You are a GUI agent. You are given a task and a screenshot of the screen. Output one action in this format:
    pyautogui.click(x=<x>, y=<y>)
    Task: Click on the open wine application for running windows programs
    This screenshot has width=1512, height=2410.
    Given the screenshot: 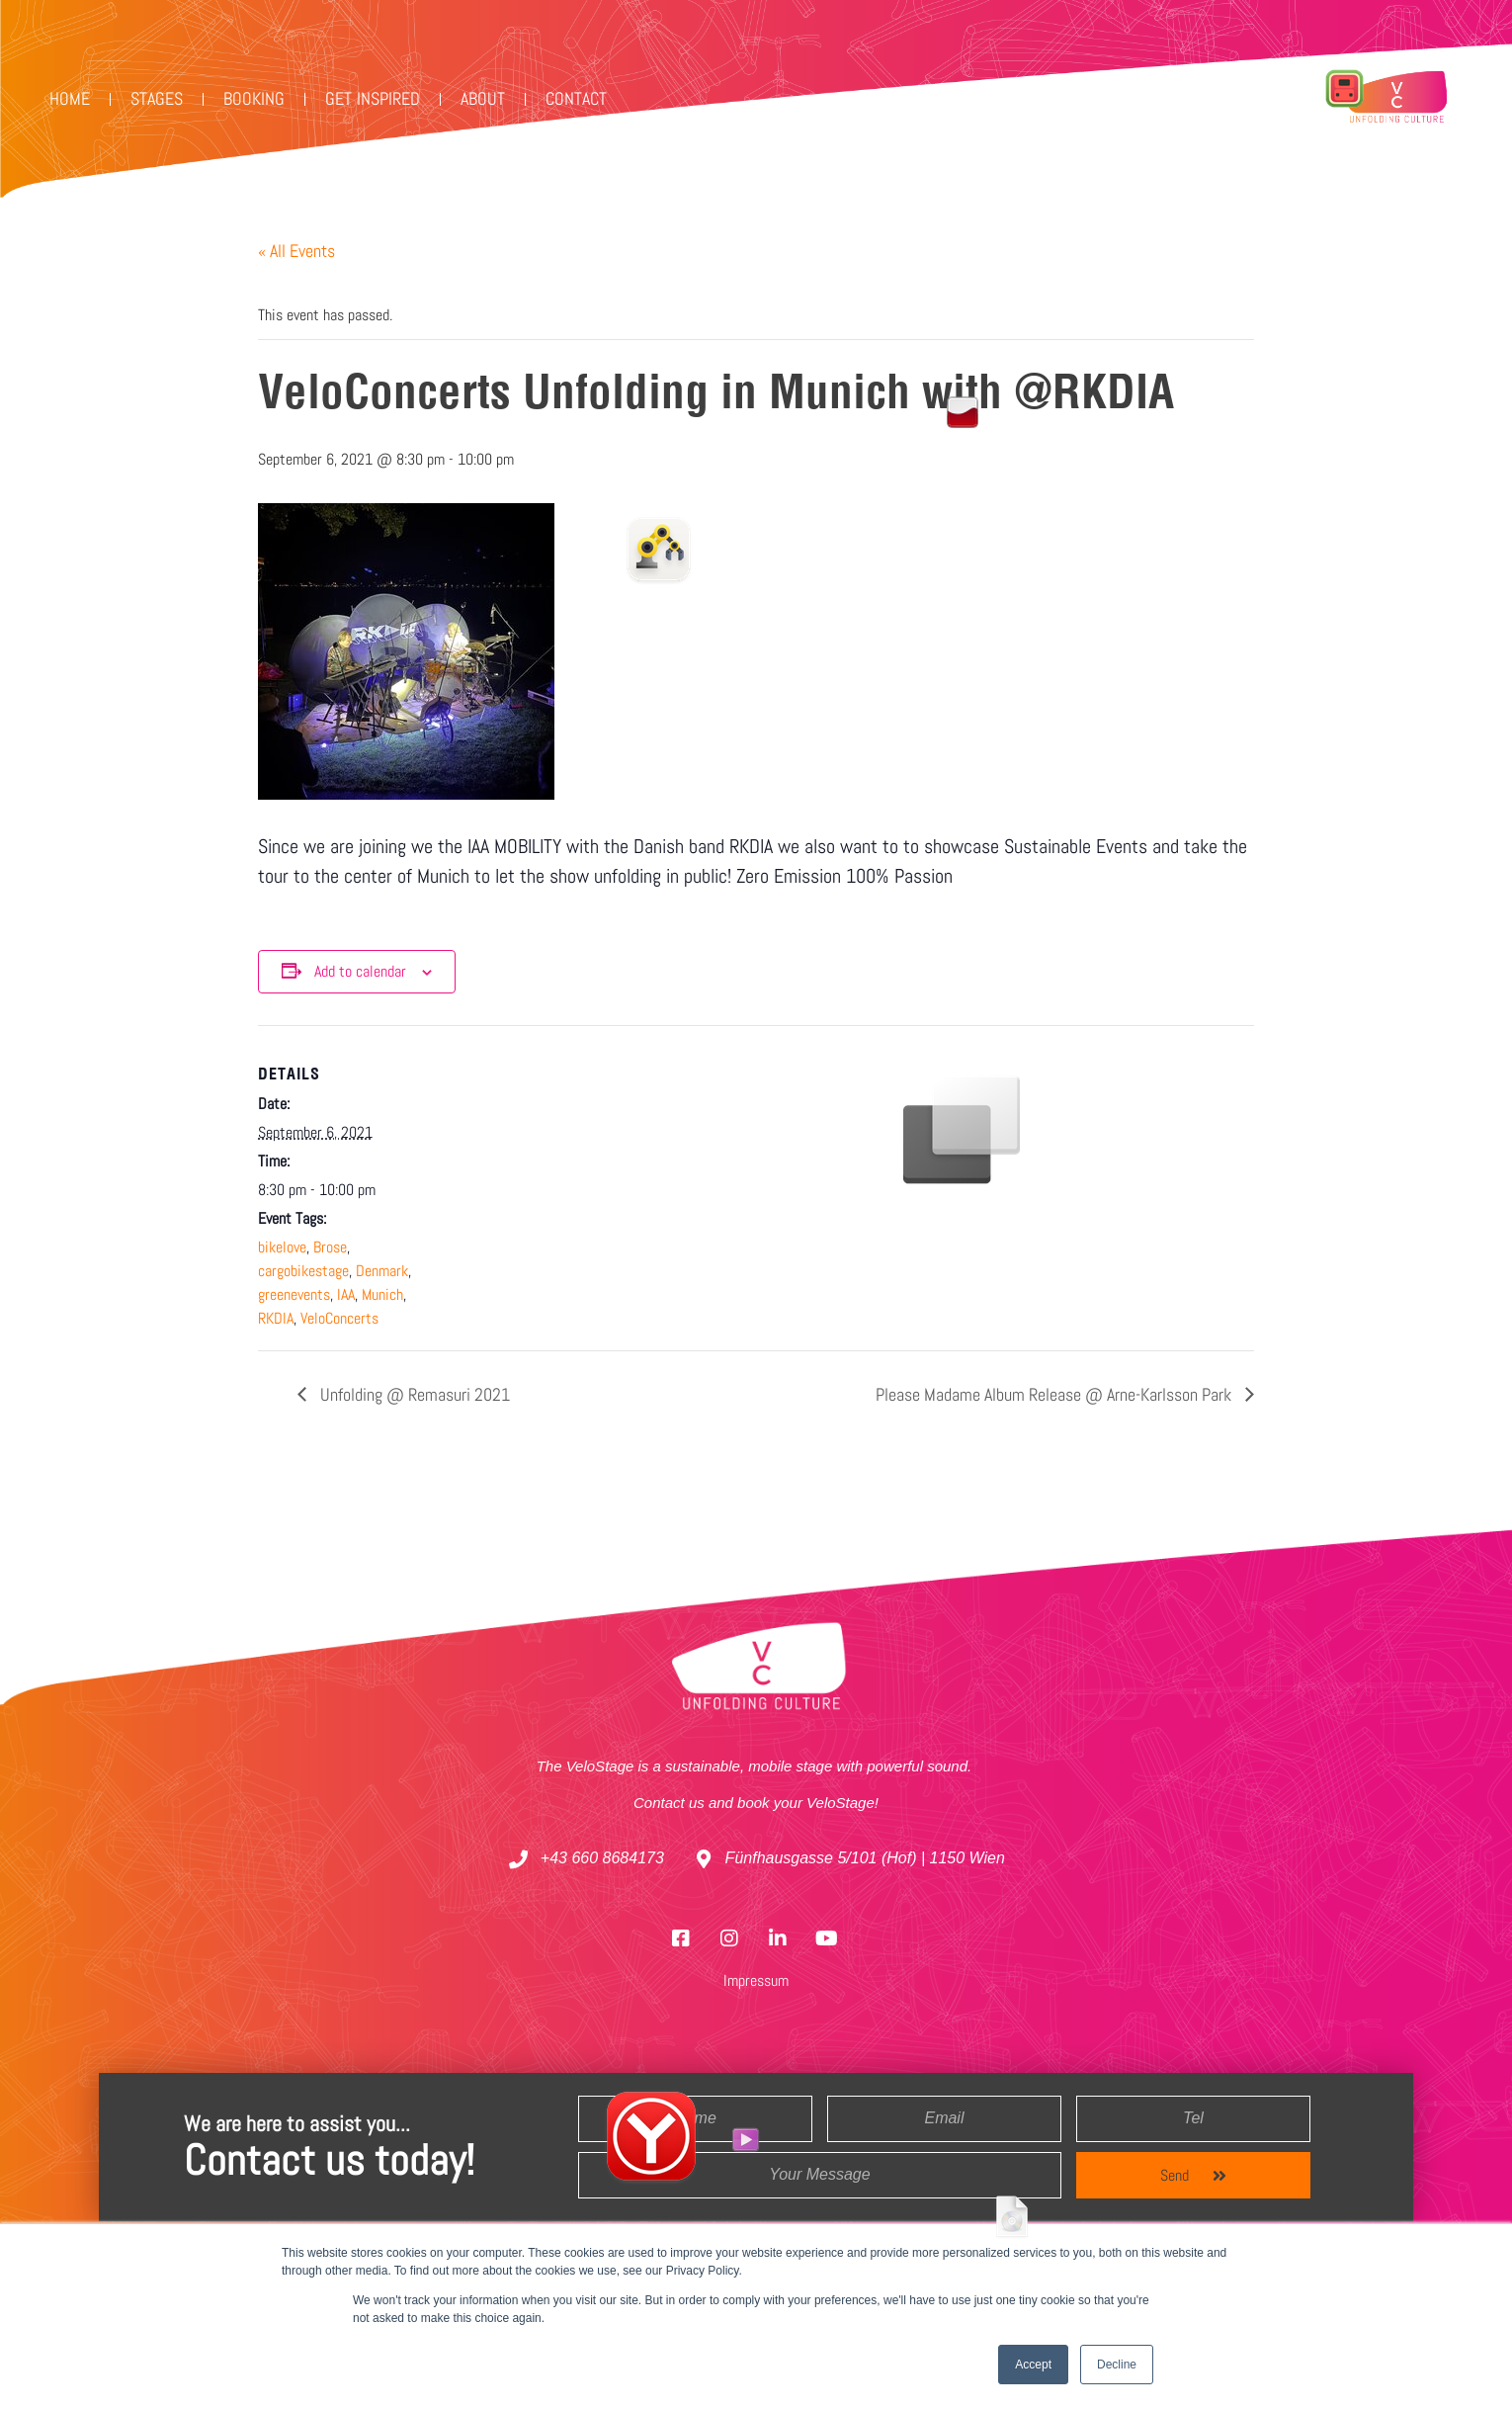 What is the action you would take?
    pyautogui.click(x=963, y=412)
    